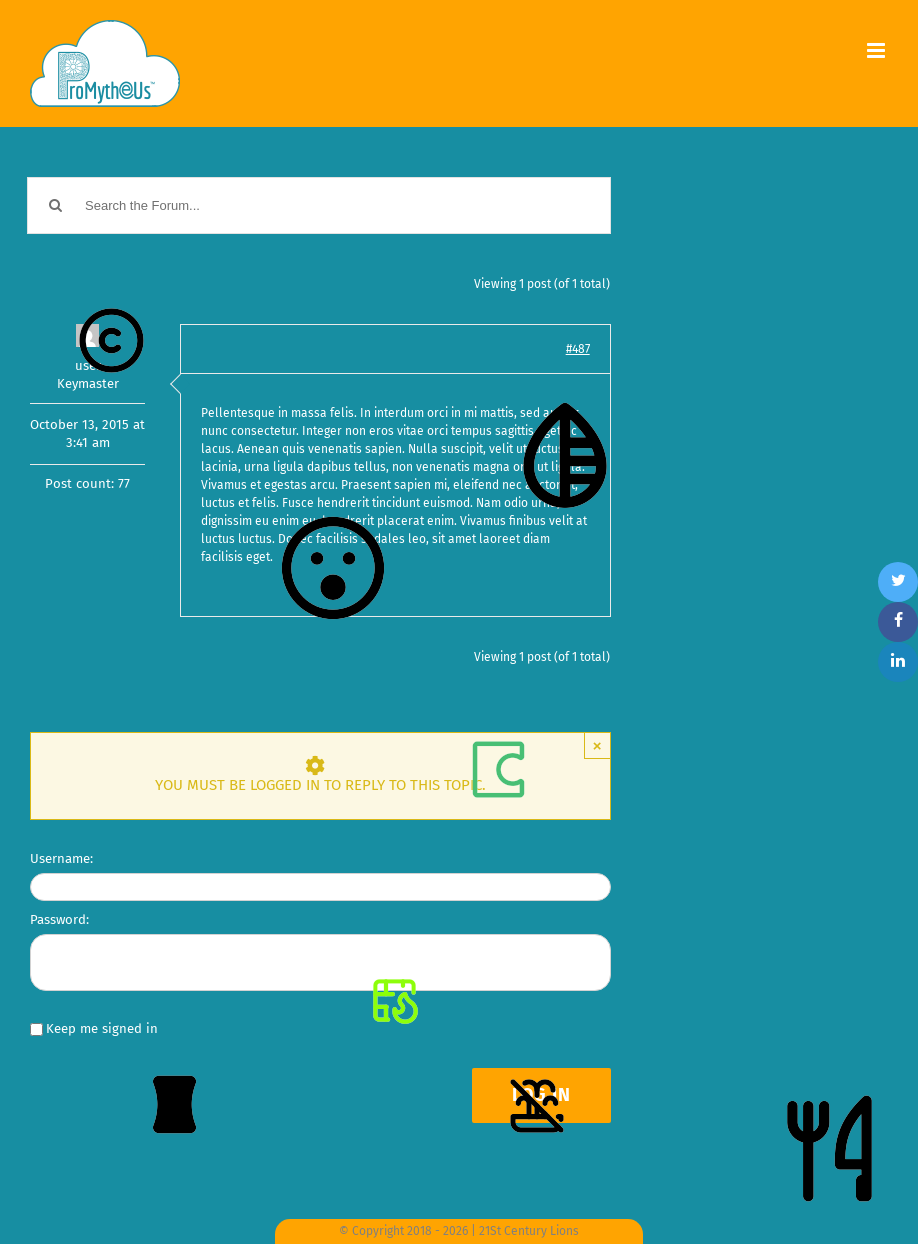 The image size is (918, 1244). What do you see at coordinates (537, 1106) in the screenshot?
I see `fountain feature is currently disabled` at bounding box center [537, 1106].